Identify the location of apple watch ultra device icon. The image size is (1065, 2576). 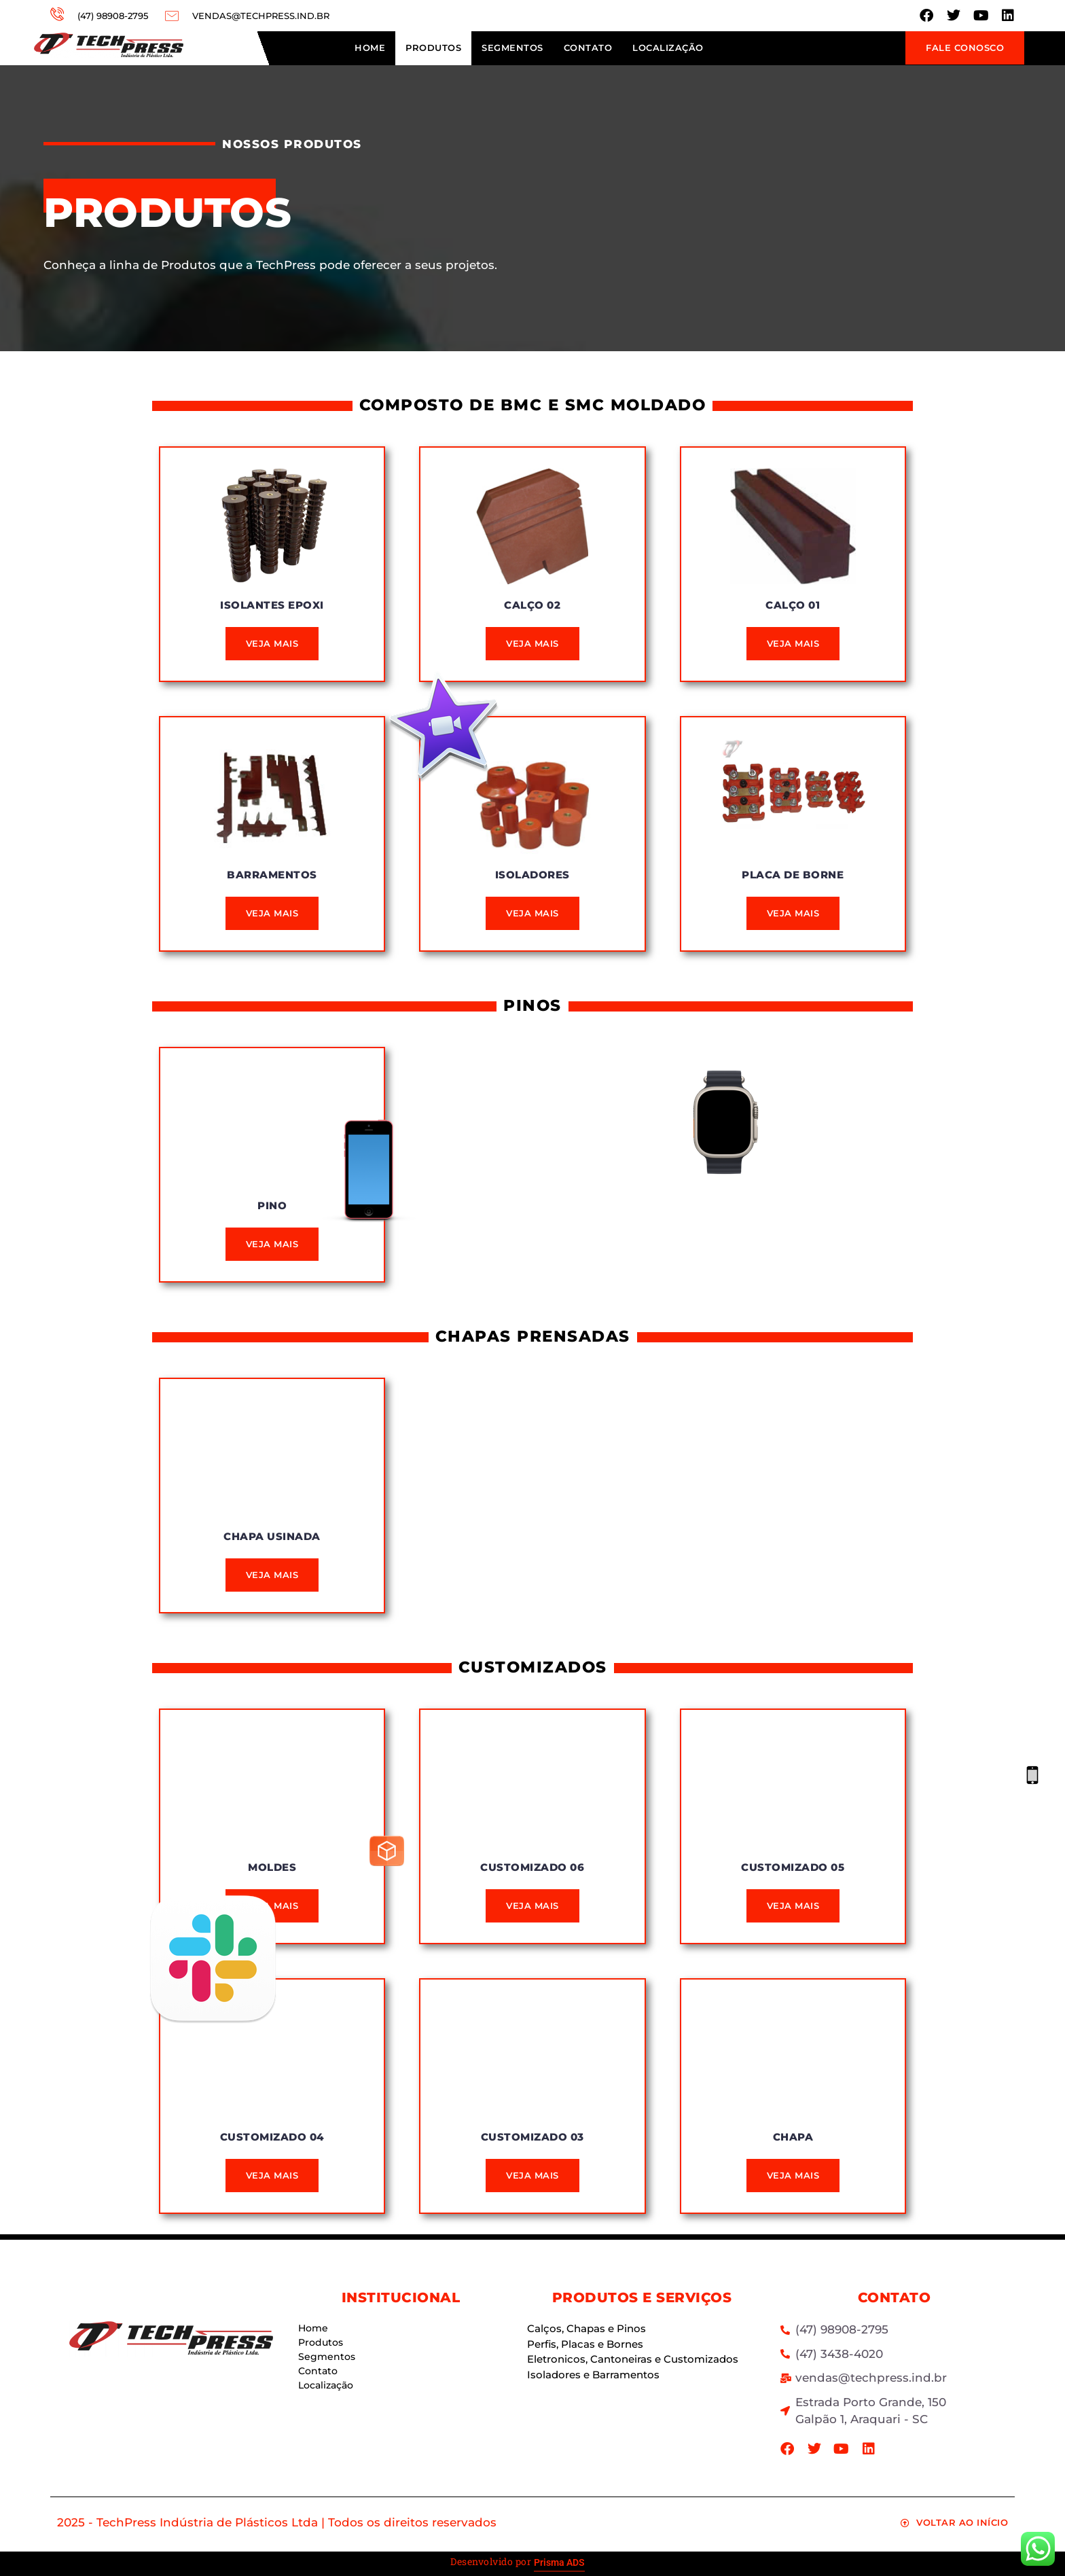
(724, 1122).